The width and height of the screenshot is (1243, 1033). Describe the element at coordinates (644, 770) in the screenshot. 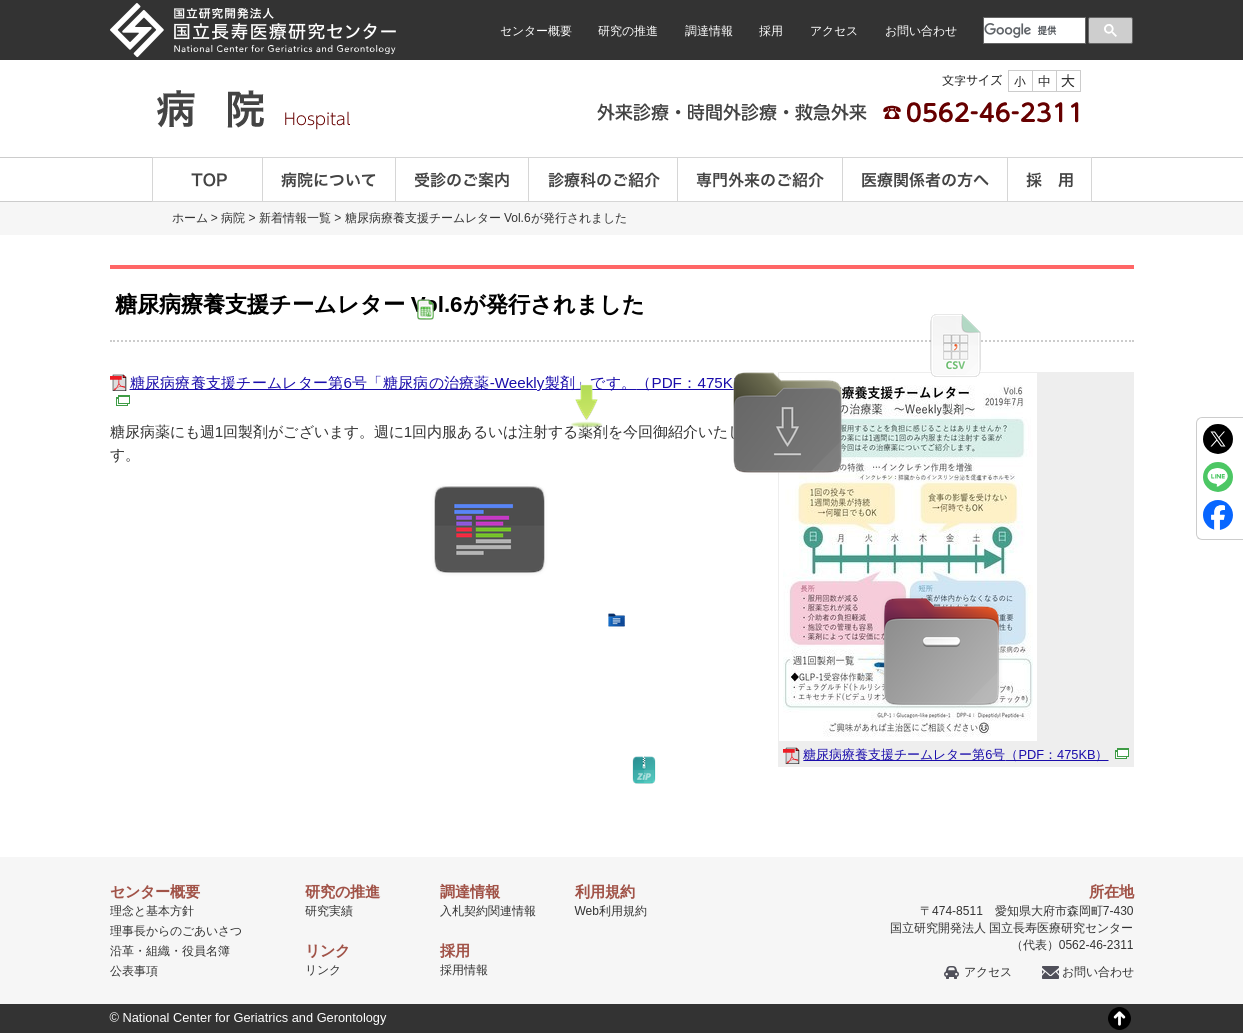

I see `compressed zip file` at that location.